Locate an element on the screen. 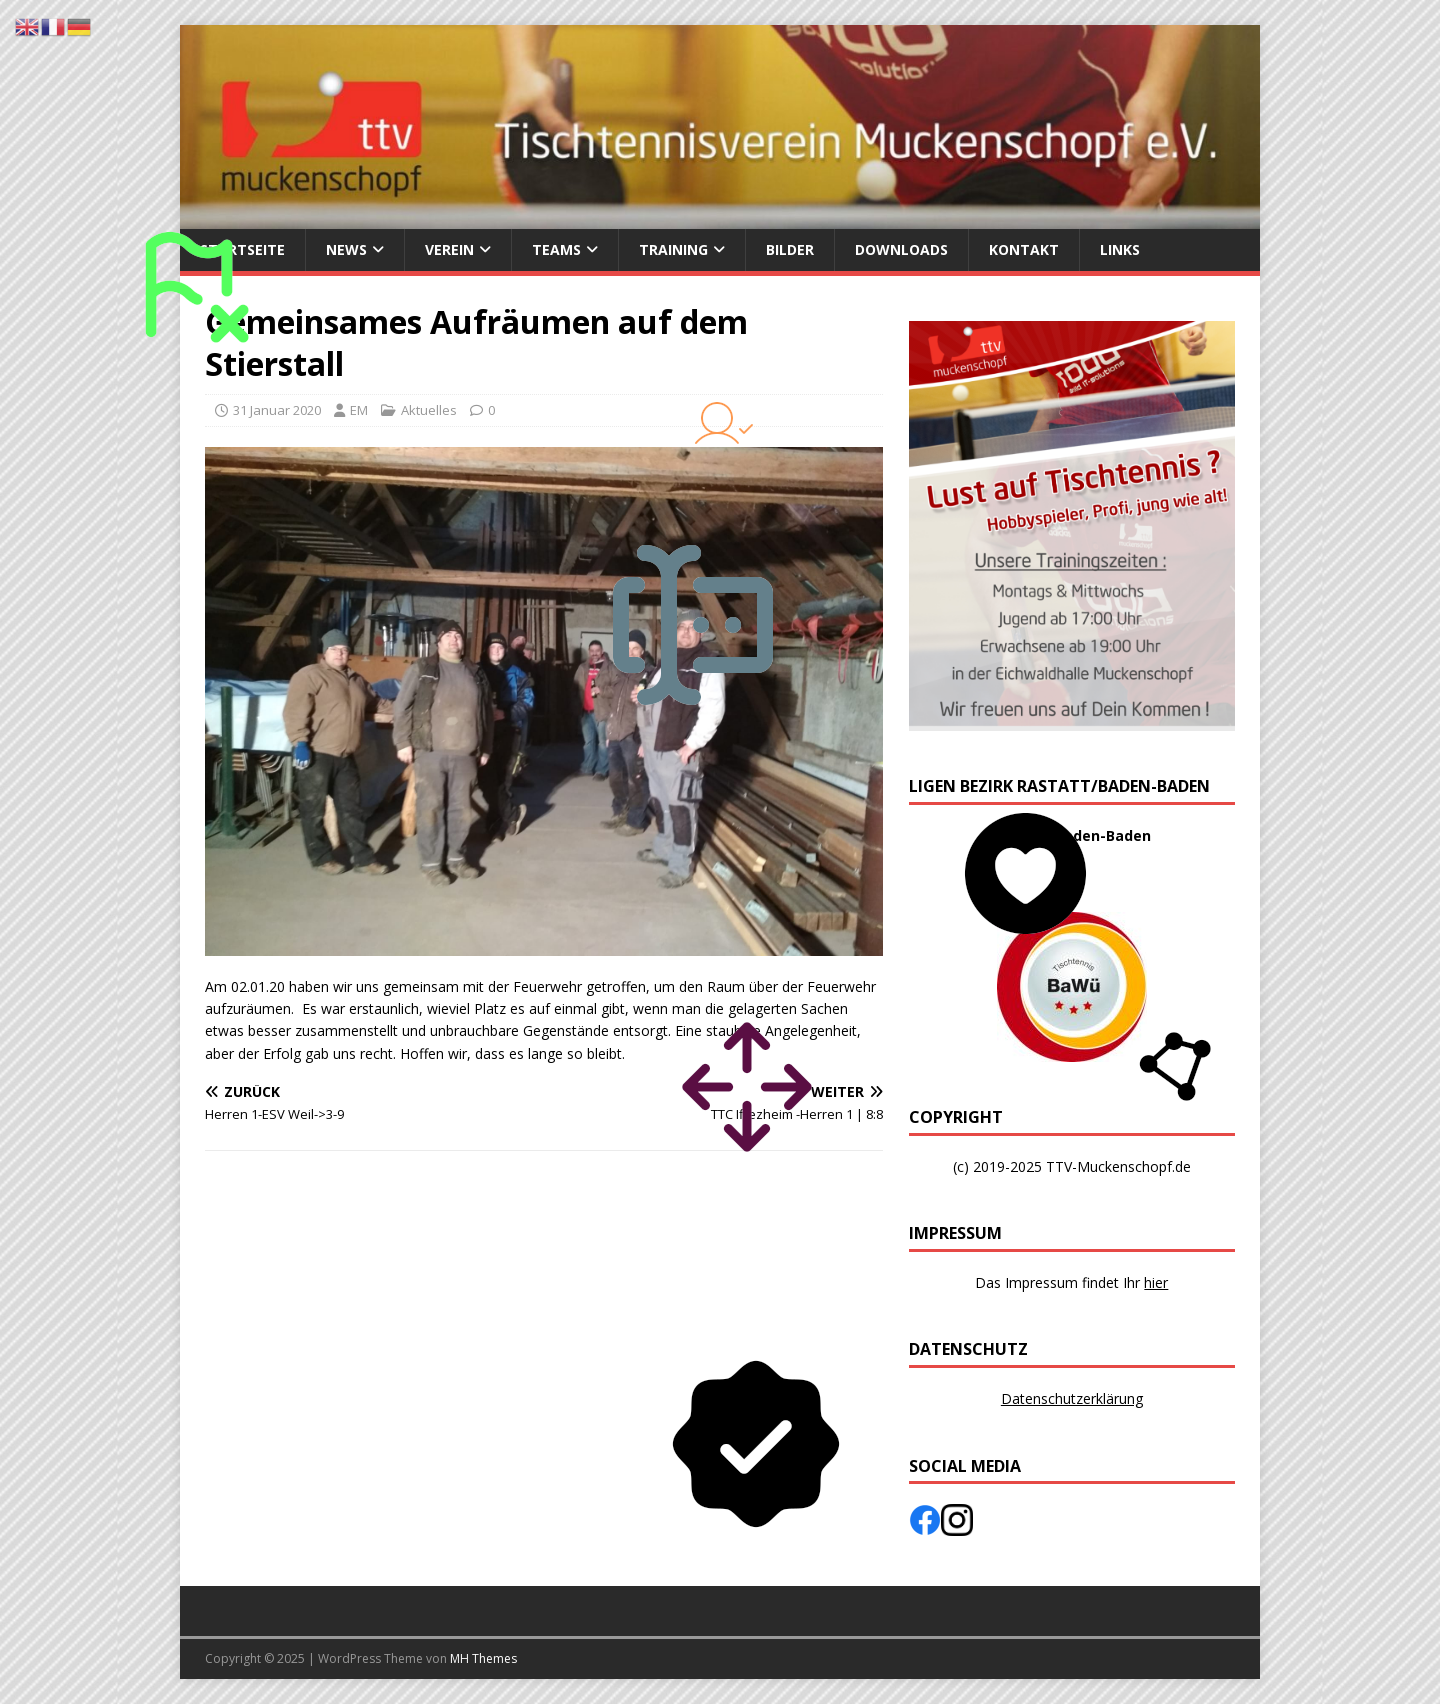  create a polygon or shape is located at coordinates (1176, 1066).